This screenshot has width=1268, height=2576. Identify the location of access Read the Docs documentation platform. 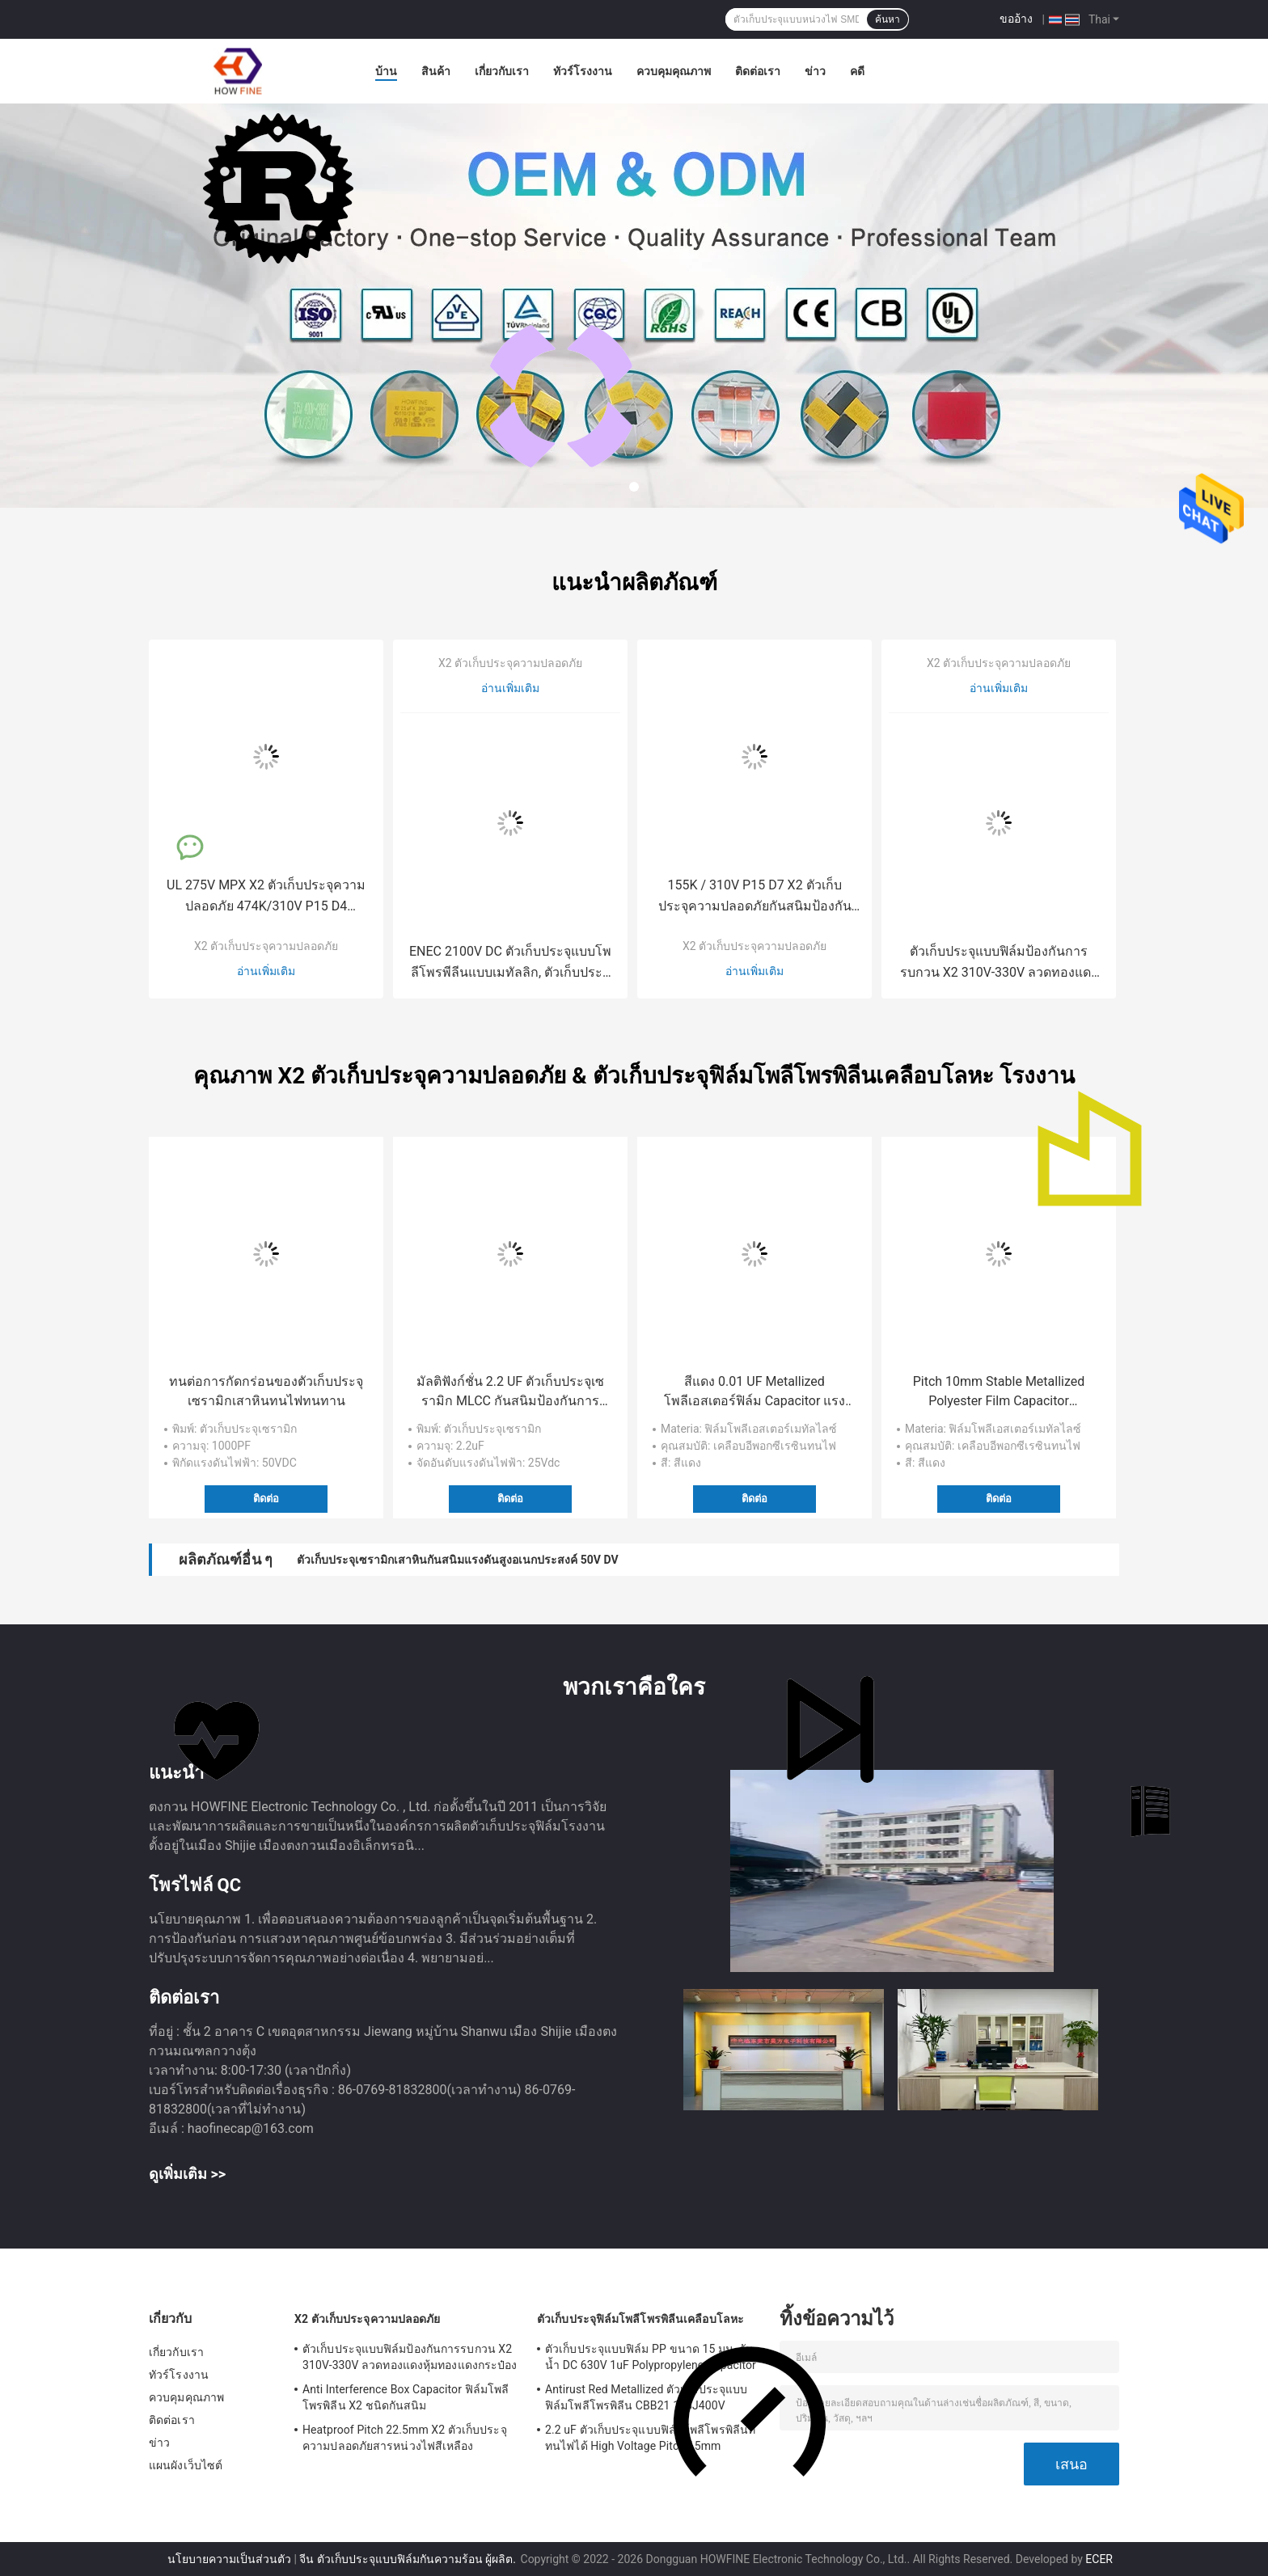
(1150, 1811).